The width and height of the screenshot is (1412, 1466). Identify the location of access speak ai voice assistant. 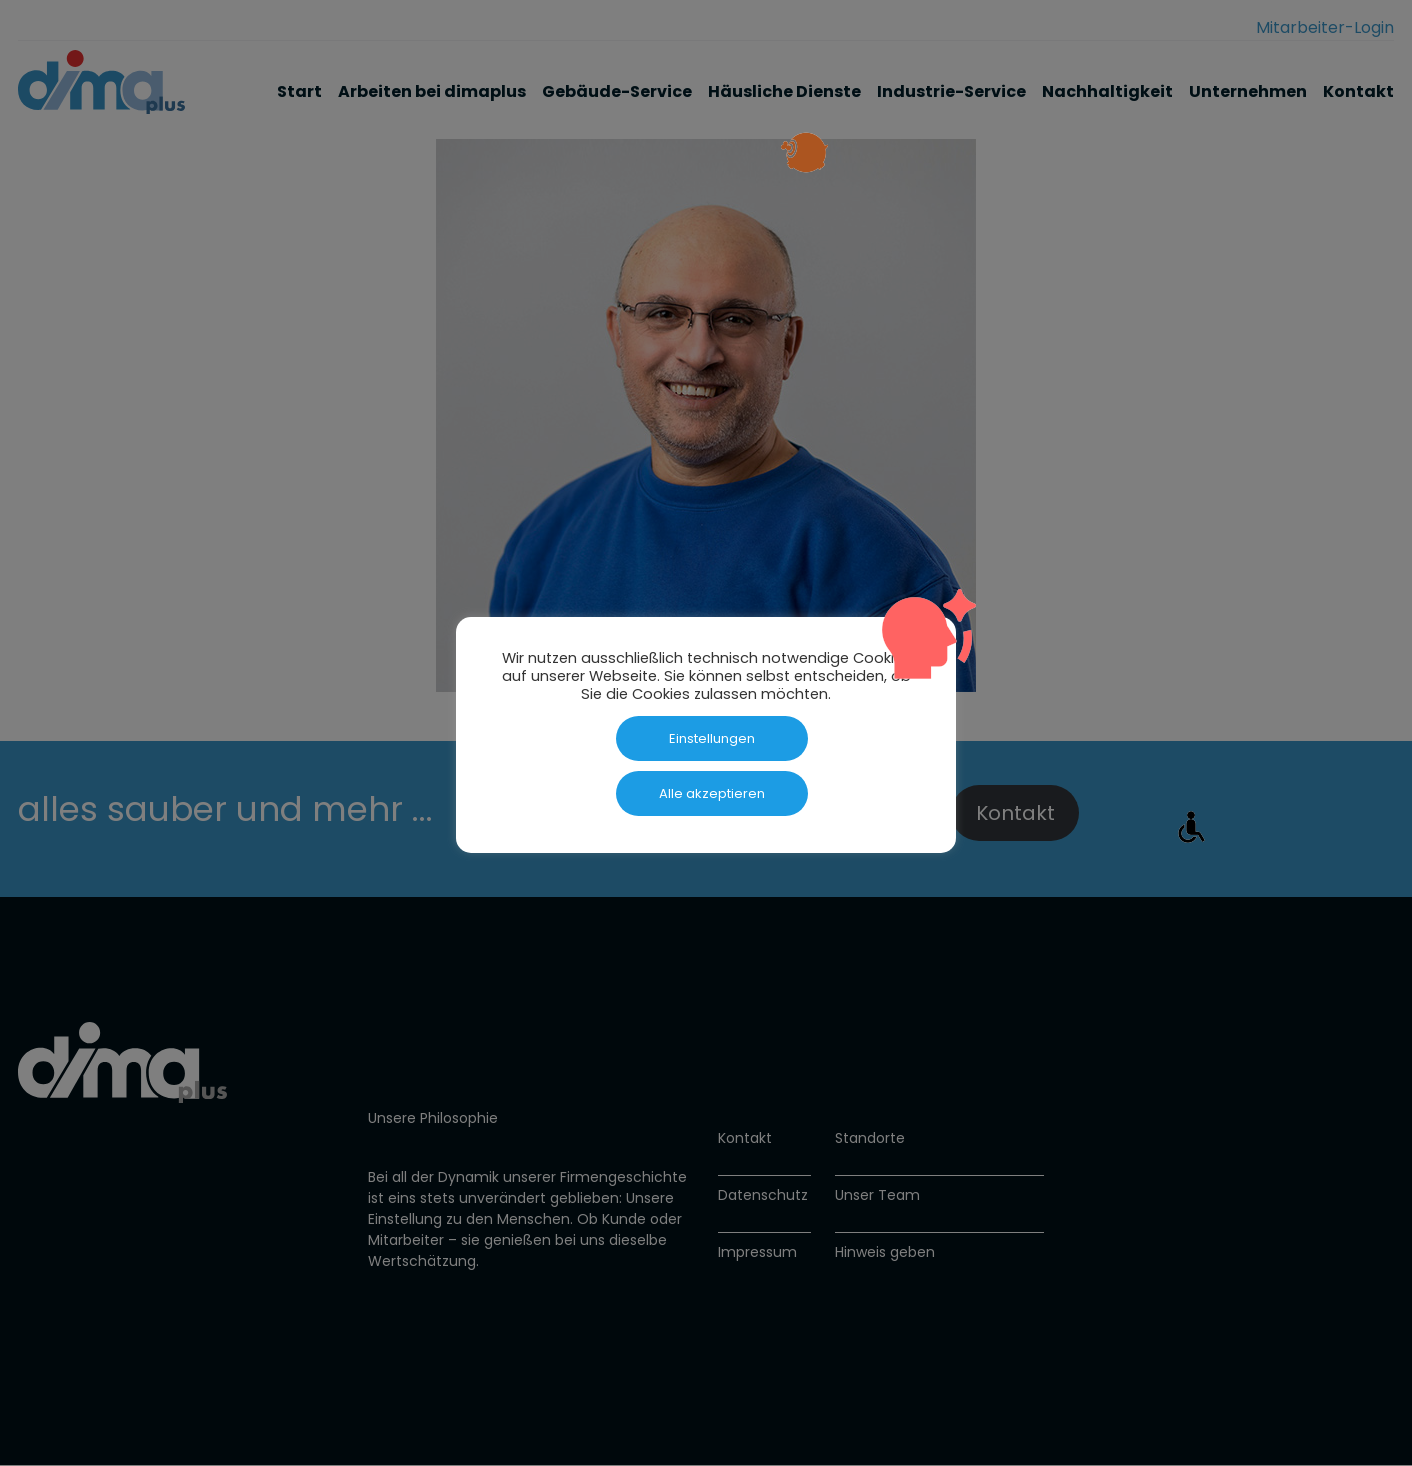
(927, 638).